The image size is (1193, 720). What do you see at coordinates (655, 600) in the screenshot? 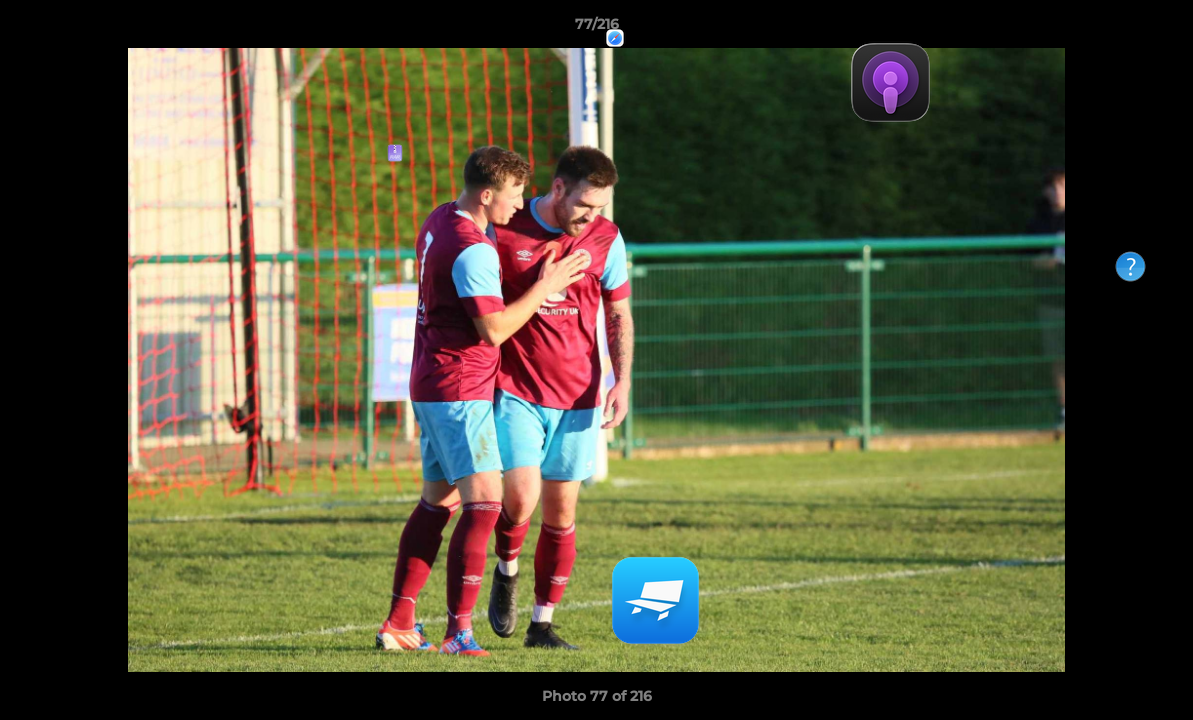
I see `open blockbench 3d modeling application` at bounding box center [655, 600].